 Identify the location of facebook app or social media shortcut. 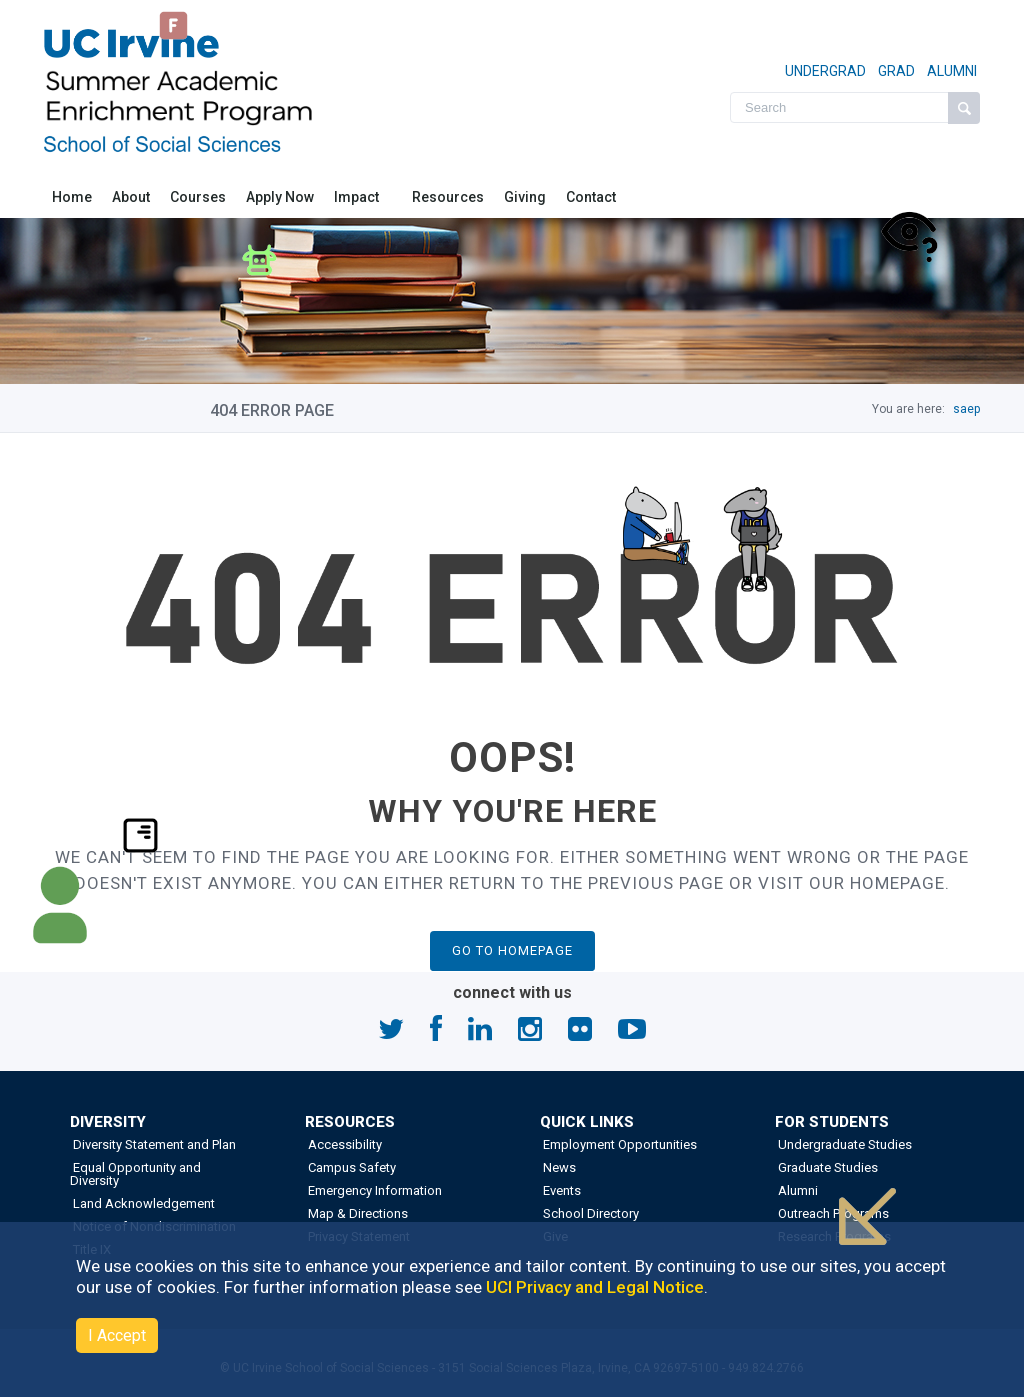
(173, 25).